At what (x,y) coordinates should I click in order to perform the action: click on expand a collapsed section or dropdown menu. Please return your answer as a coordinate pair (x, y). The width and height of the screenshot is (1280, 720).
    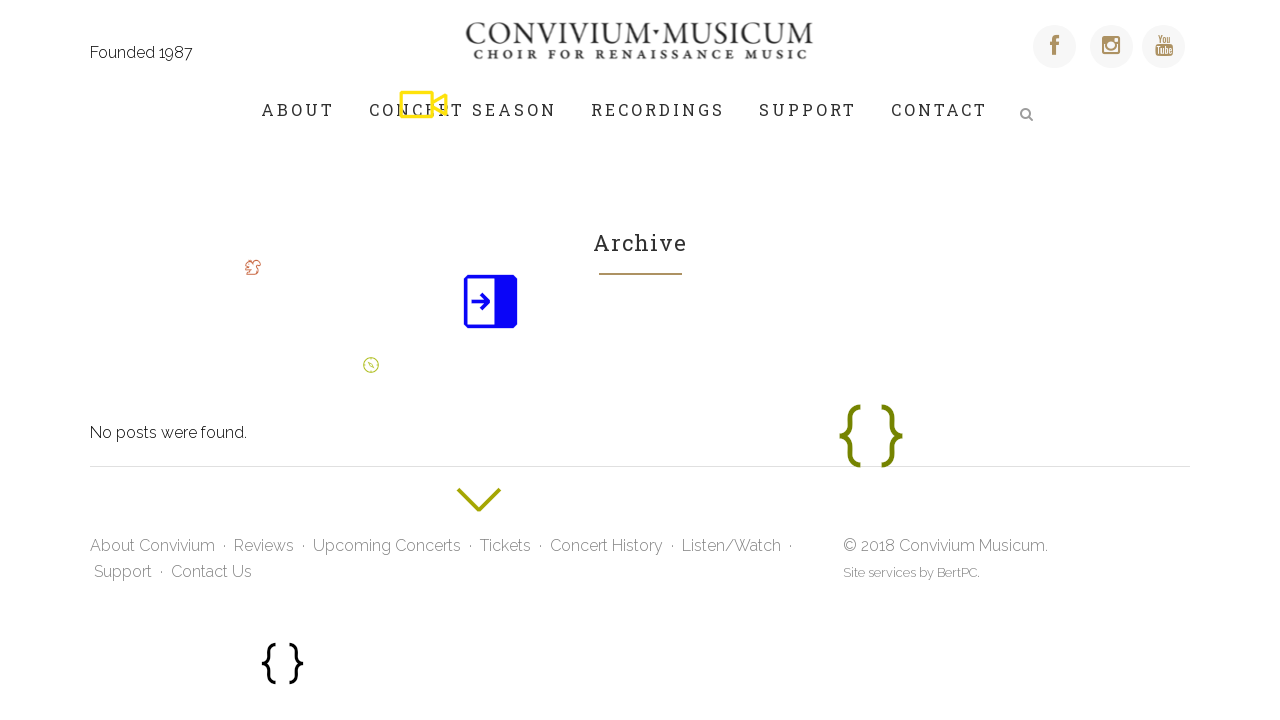
    Looking at the image, I should click on (479, 498).